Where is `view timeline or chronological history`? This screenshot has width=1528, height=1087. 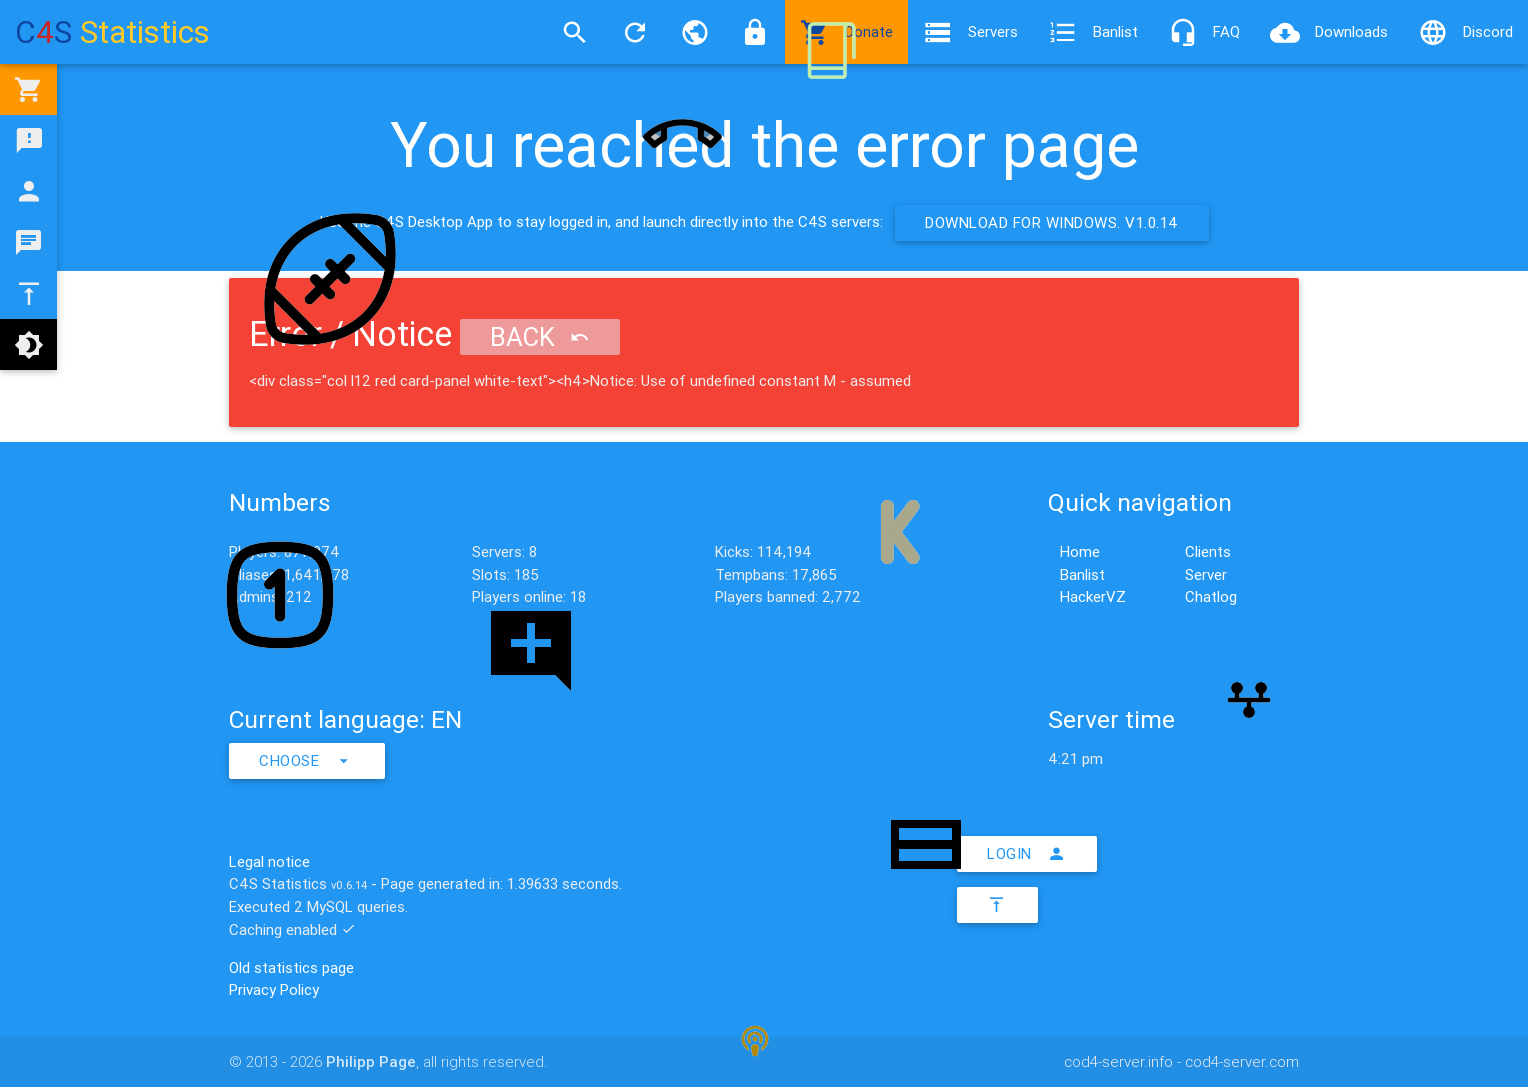 view timeline or chronological history is located at coordinates (1249, 700).